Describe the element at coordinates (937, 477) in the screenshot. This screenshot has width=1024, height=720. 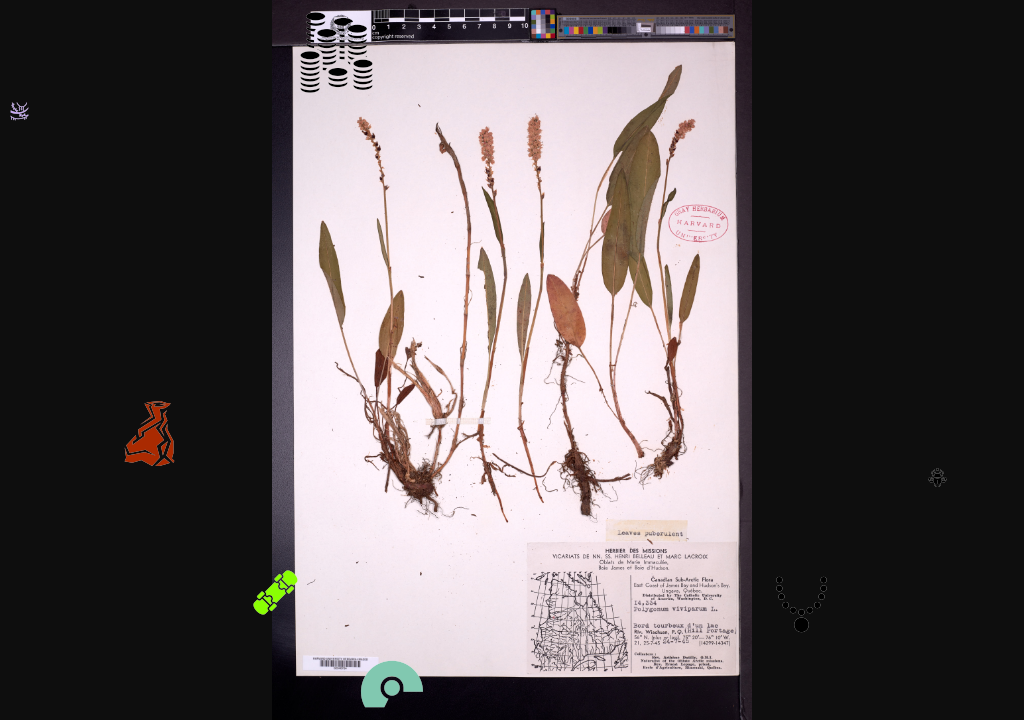
I see `indicates a flying insect enemy or creature type` at that location.